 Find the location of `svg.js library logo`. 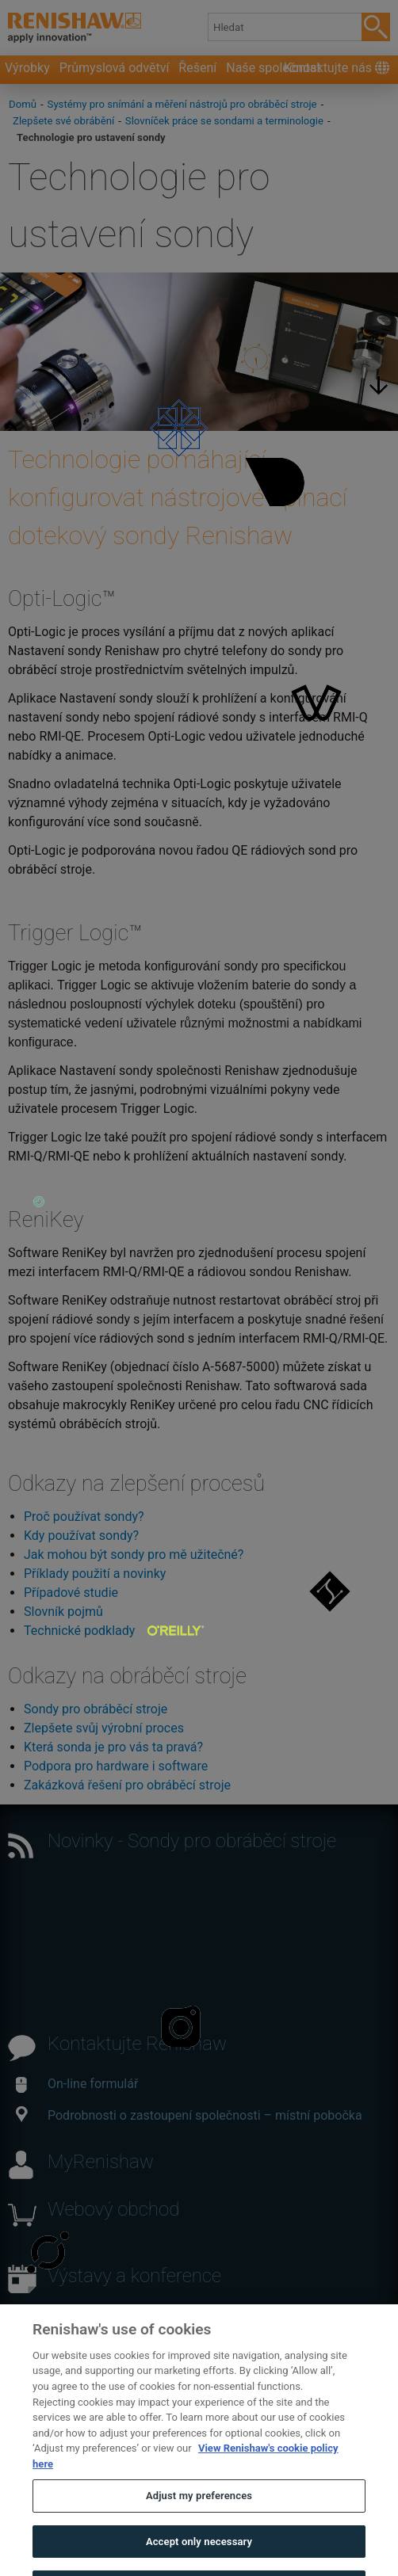

svg.js library logo is located at coordinates (330, 1591).